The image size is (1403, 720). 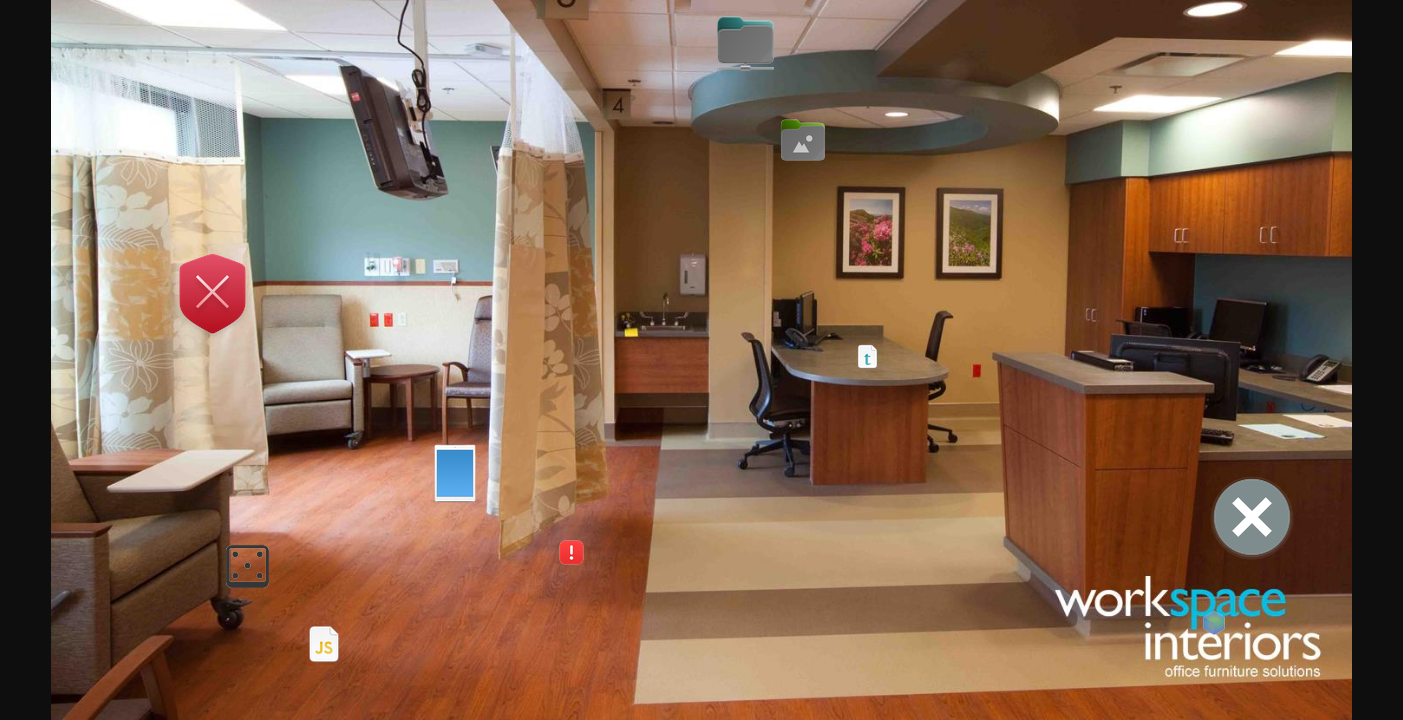 What do you see at coordinates (247, 566) in the screenshot?
I see `launch tali dice game` at bounding box center [247, 566].